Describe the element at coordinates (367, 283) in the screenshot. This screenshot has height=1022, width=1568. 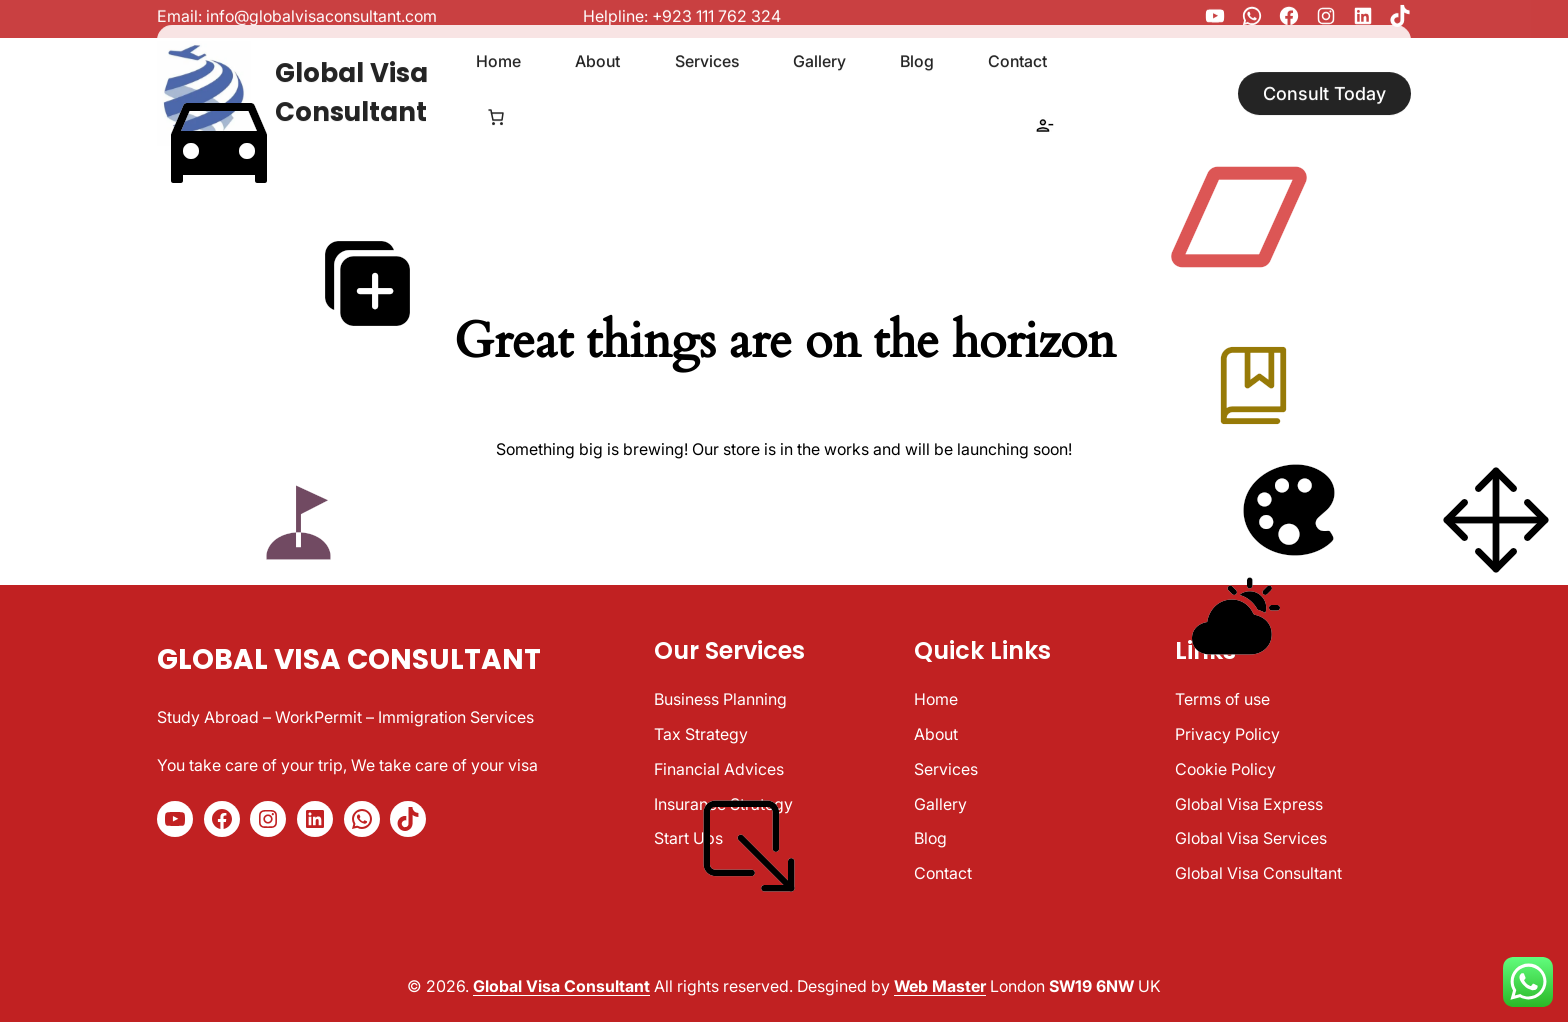
I see `duplicate or copy an item` at that location.